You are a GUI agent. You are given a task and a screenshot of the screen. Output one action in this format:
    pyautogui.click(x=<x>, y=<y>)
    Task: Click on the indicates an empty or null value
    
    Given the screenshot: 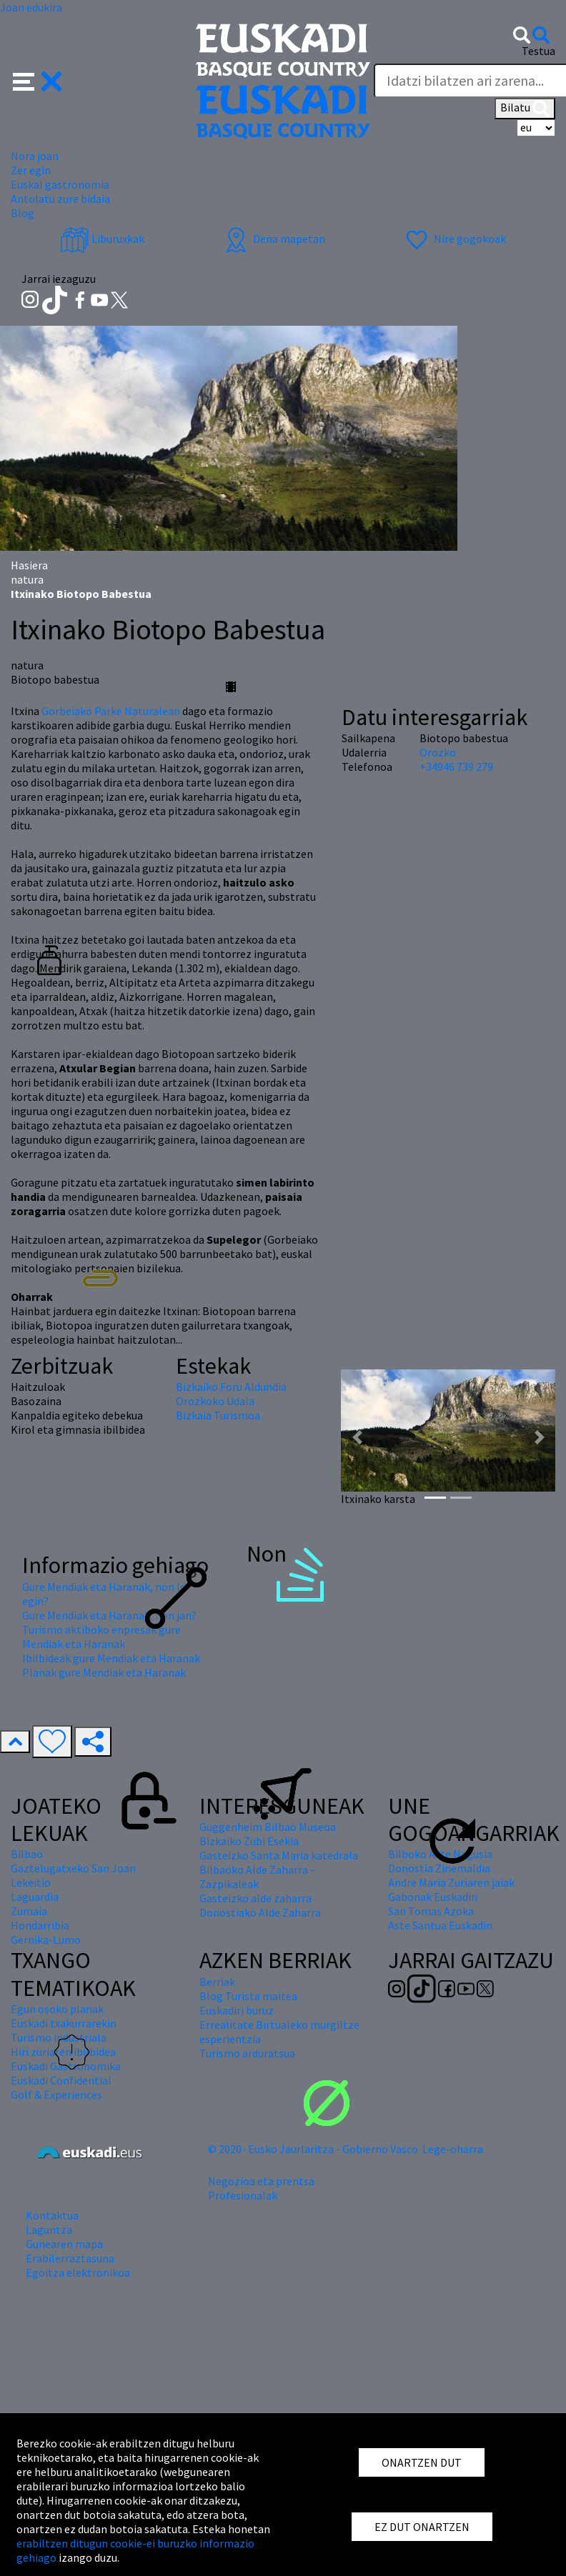 What is the action you would take?
    pyautogui.click(x=327, y=2103)
    